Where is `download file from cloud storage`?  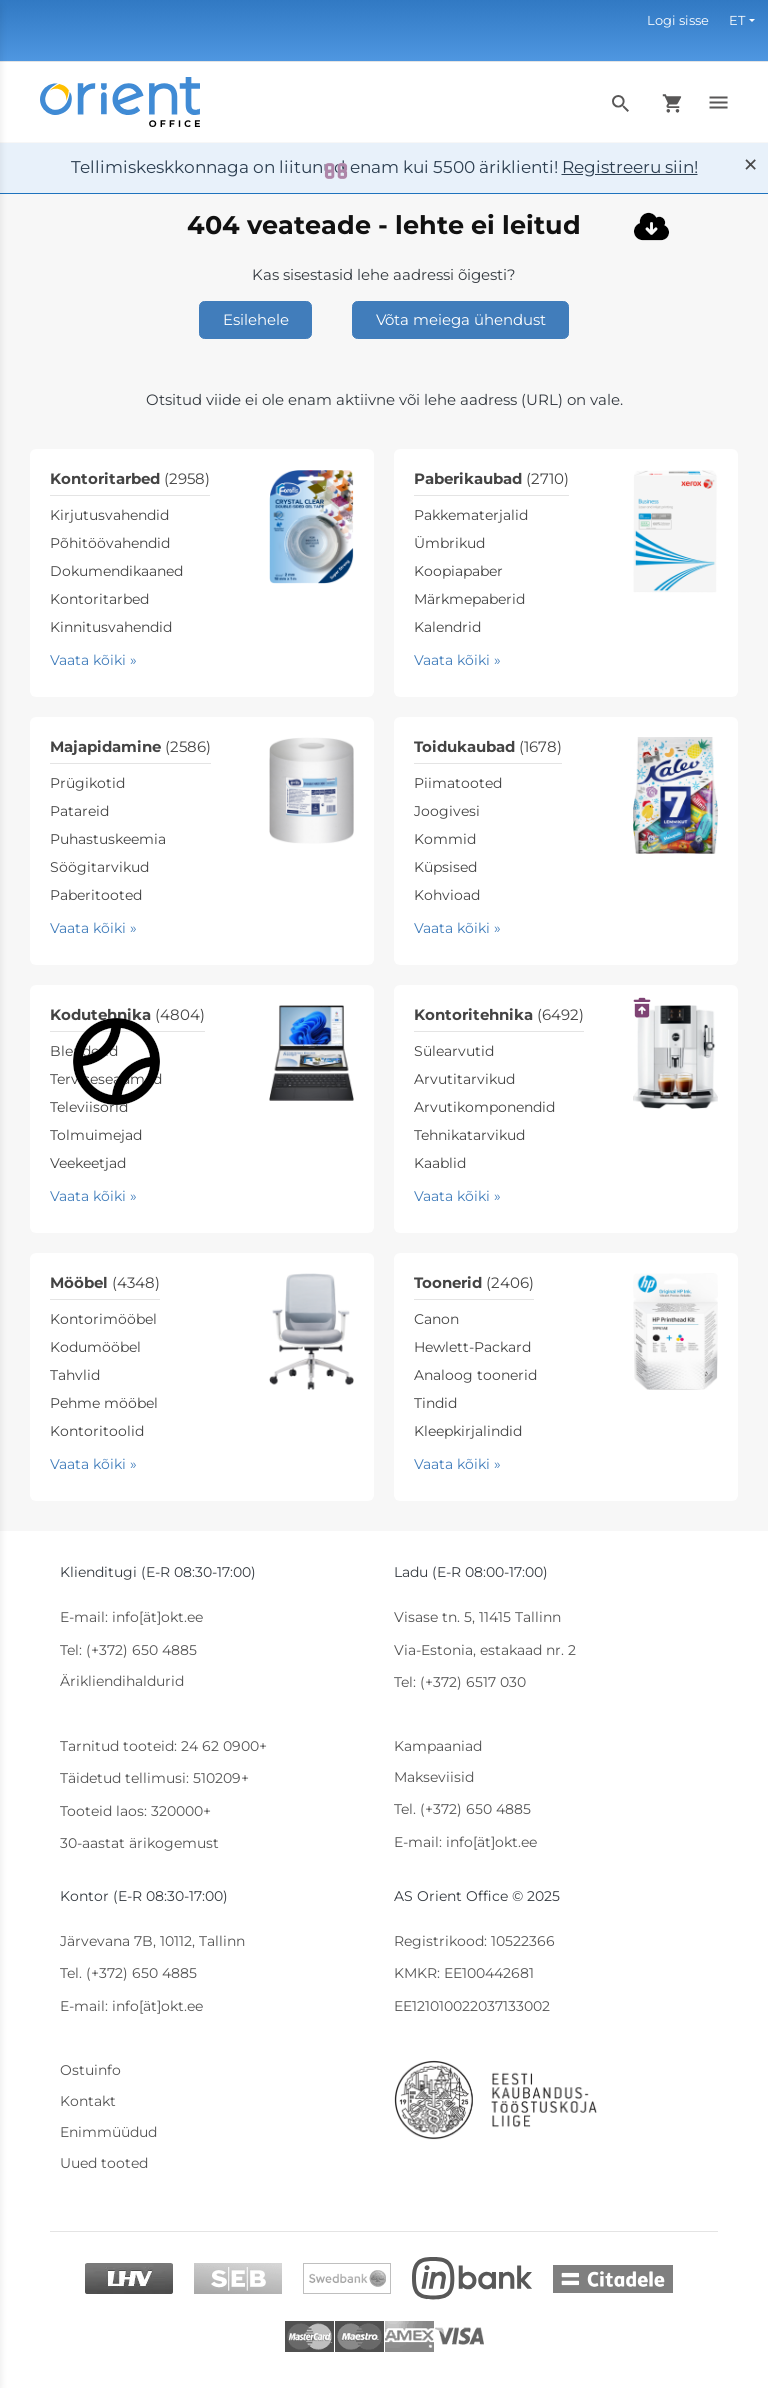
download file from cloud storage is located at coordinates (651, 226).